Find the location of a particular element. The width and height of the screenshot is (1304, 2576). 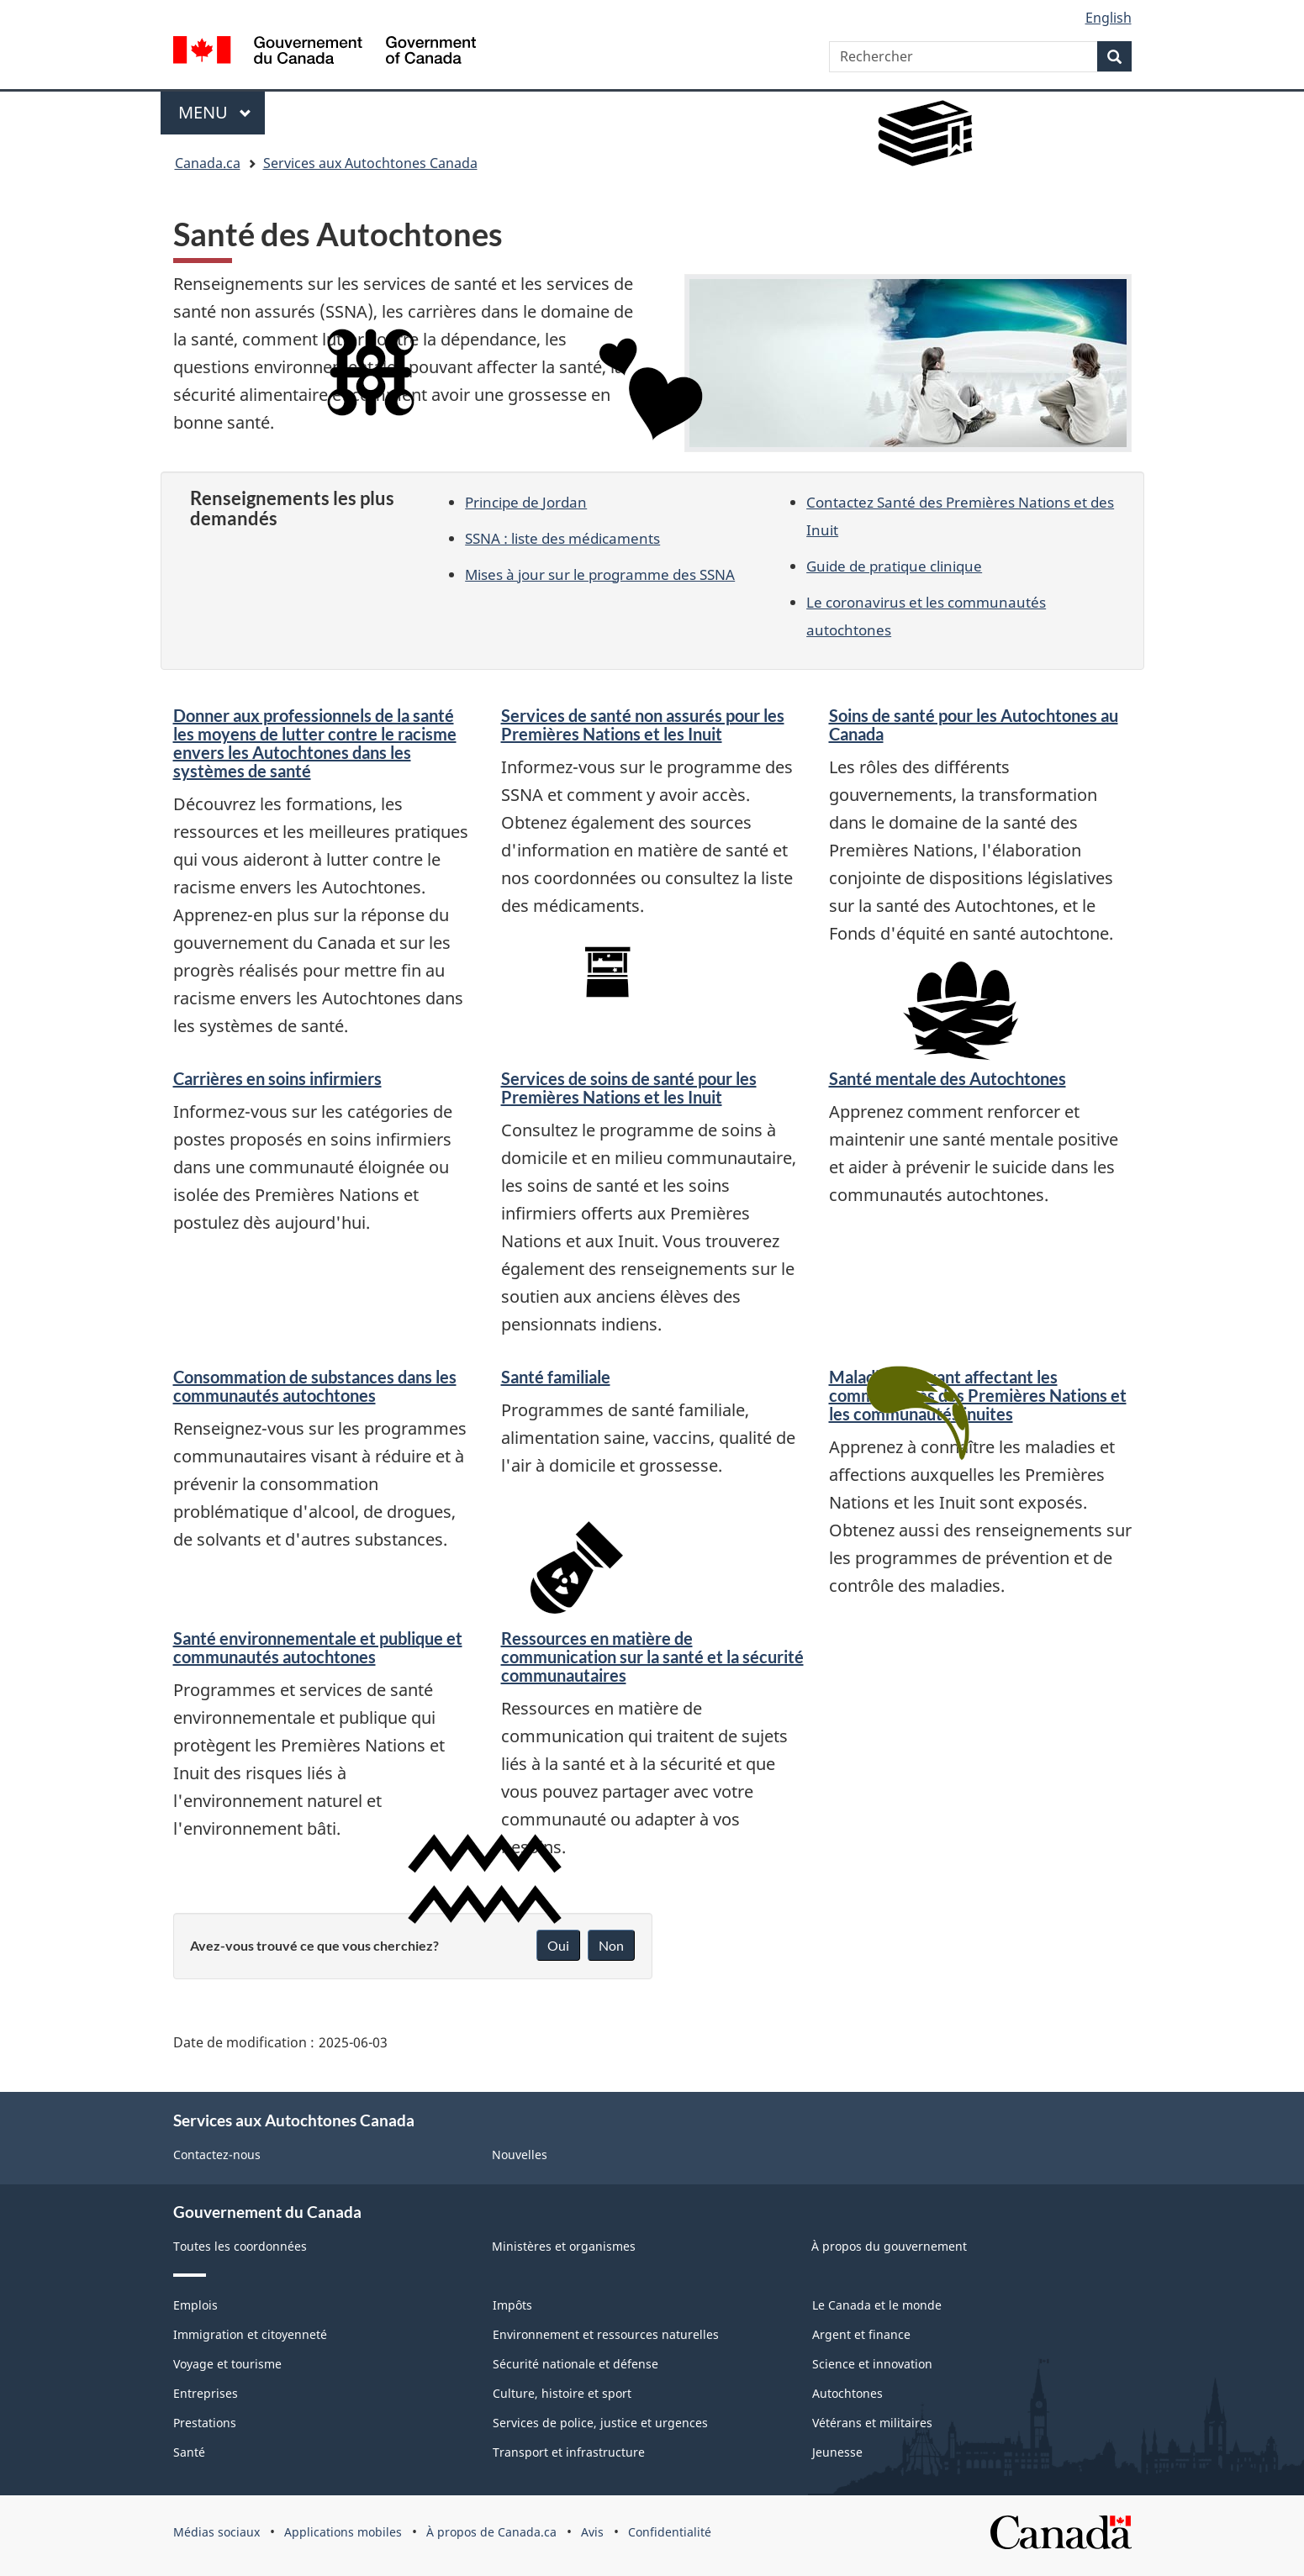

view your savings or nest egg funds is located at coordinates (959, 1004).